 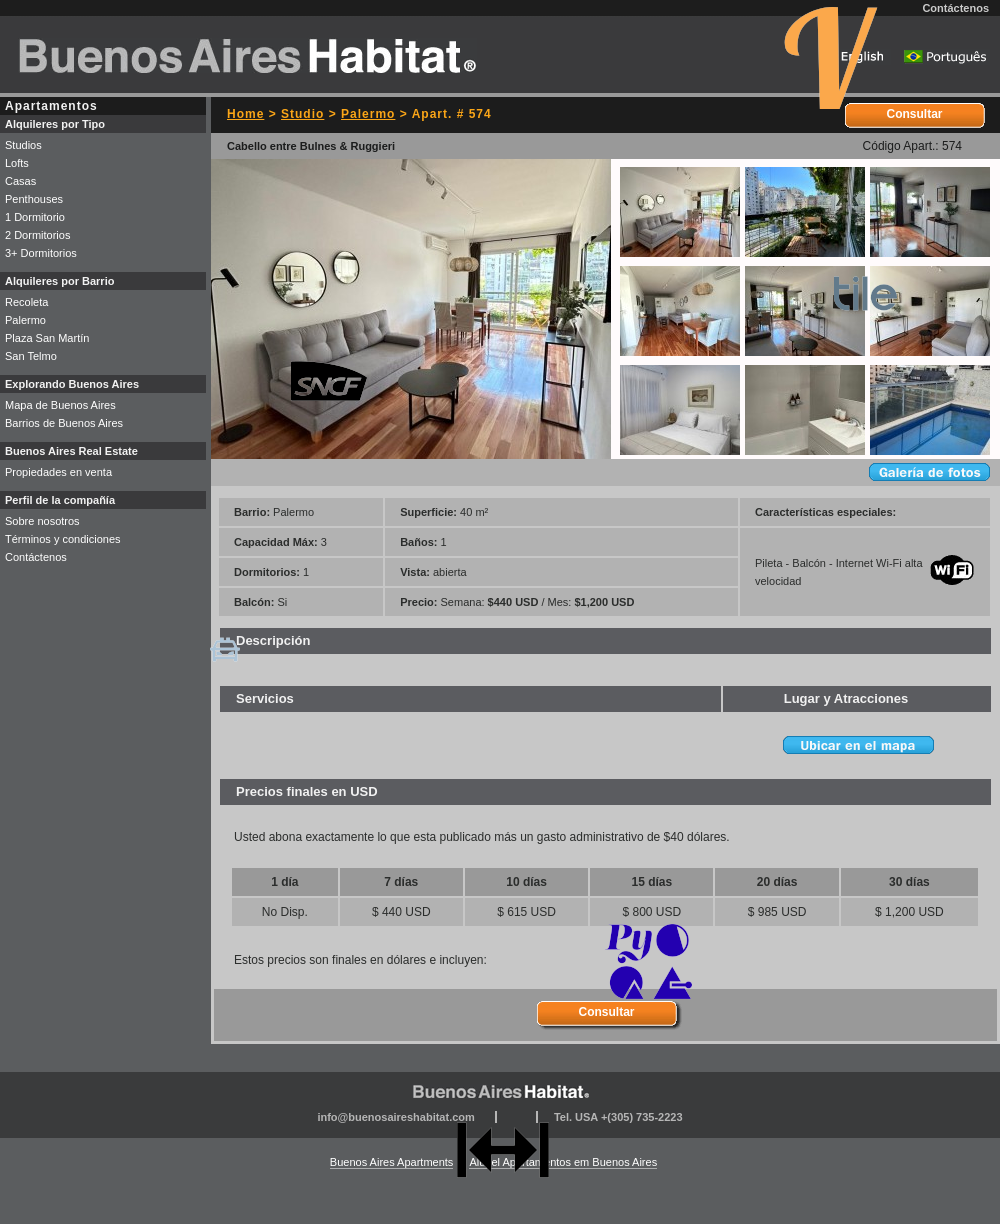 What do you see at coordinates (648, 961) in the screenshot?
I see `pycqa (python code quality authority) organization logo` at bounding box center [648, 961].